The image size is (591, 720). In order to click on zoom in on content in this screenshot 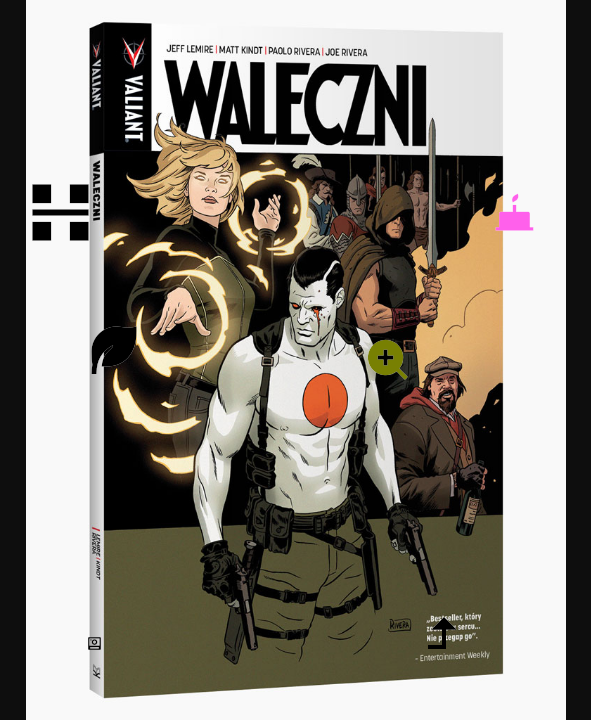, I will do `click(387, 359)`.